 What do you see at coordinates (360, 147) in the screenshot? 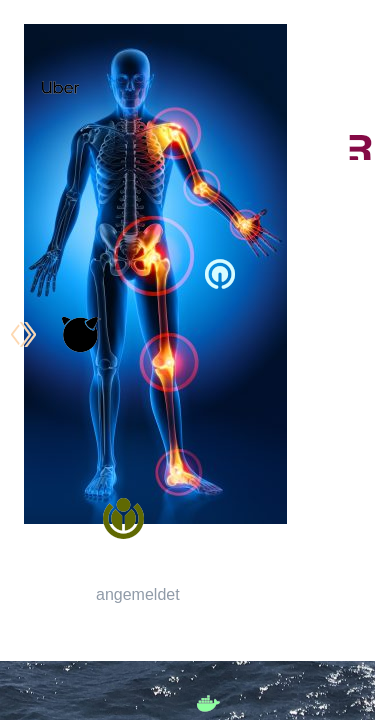
I see `remix framework logo` at bounding box center [360, 147].